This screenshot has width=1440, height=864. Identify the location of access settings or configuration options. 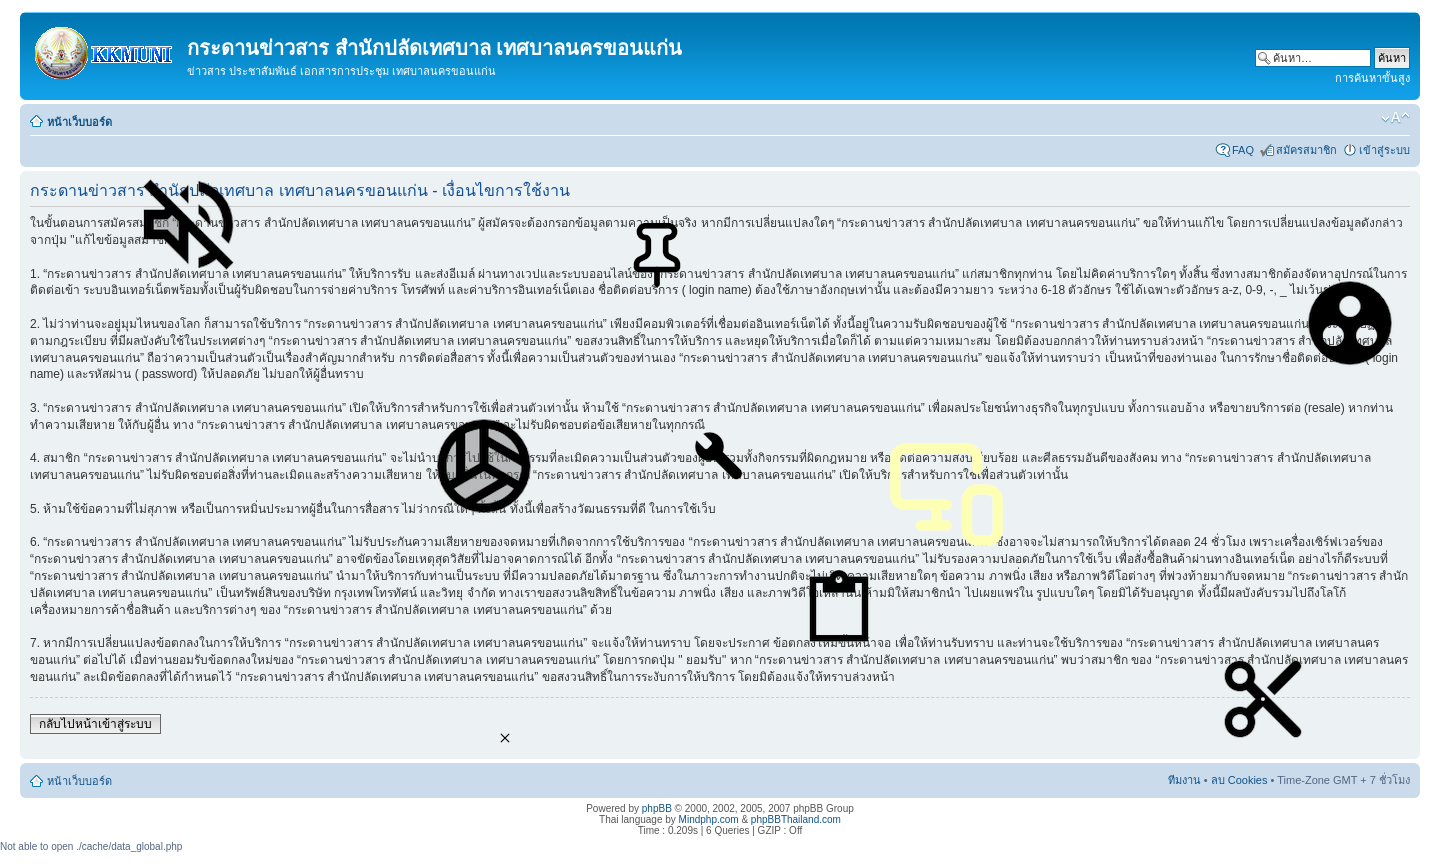
(719, 456).